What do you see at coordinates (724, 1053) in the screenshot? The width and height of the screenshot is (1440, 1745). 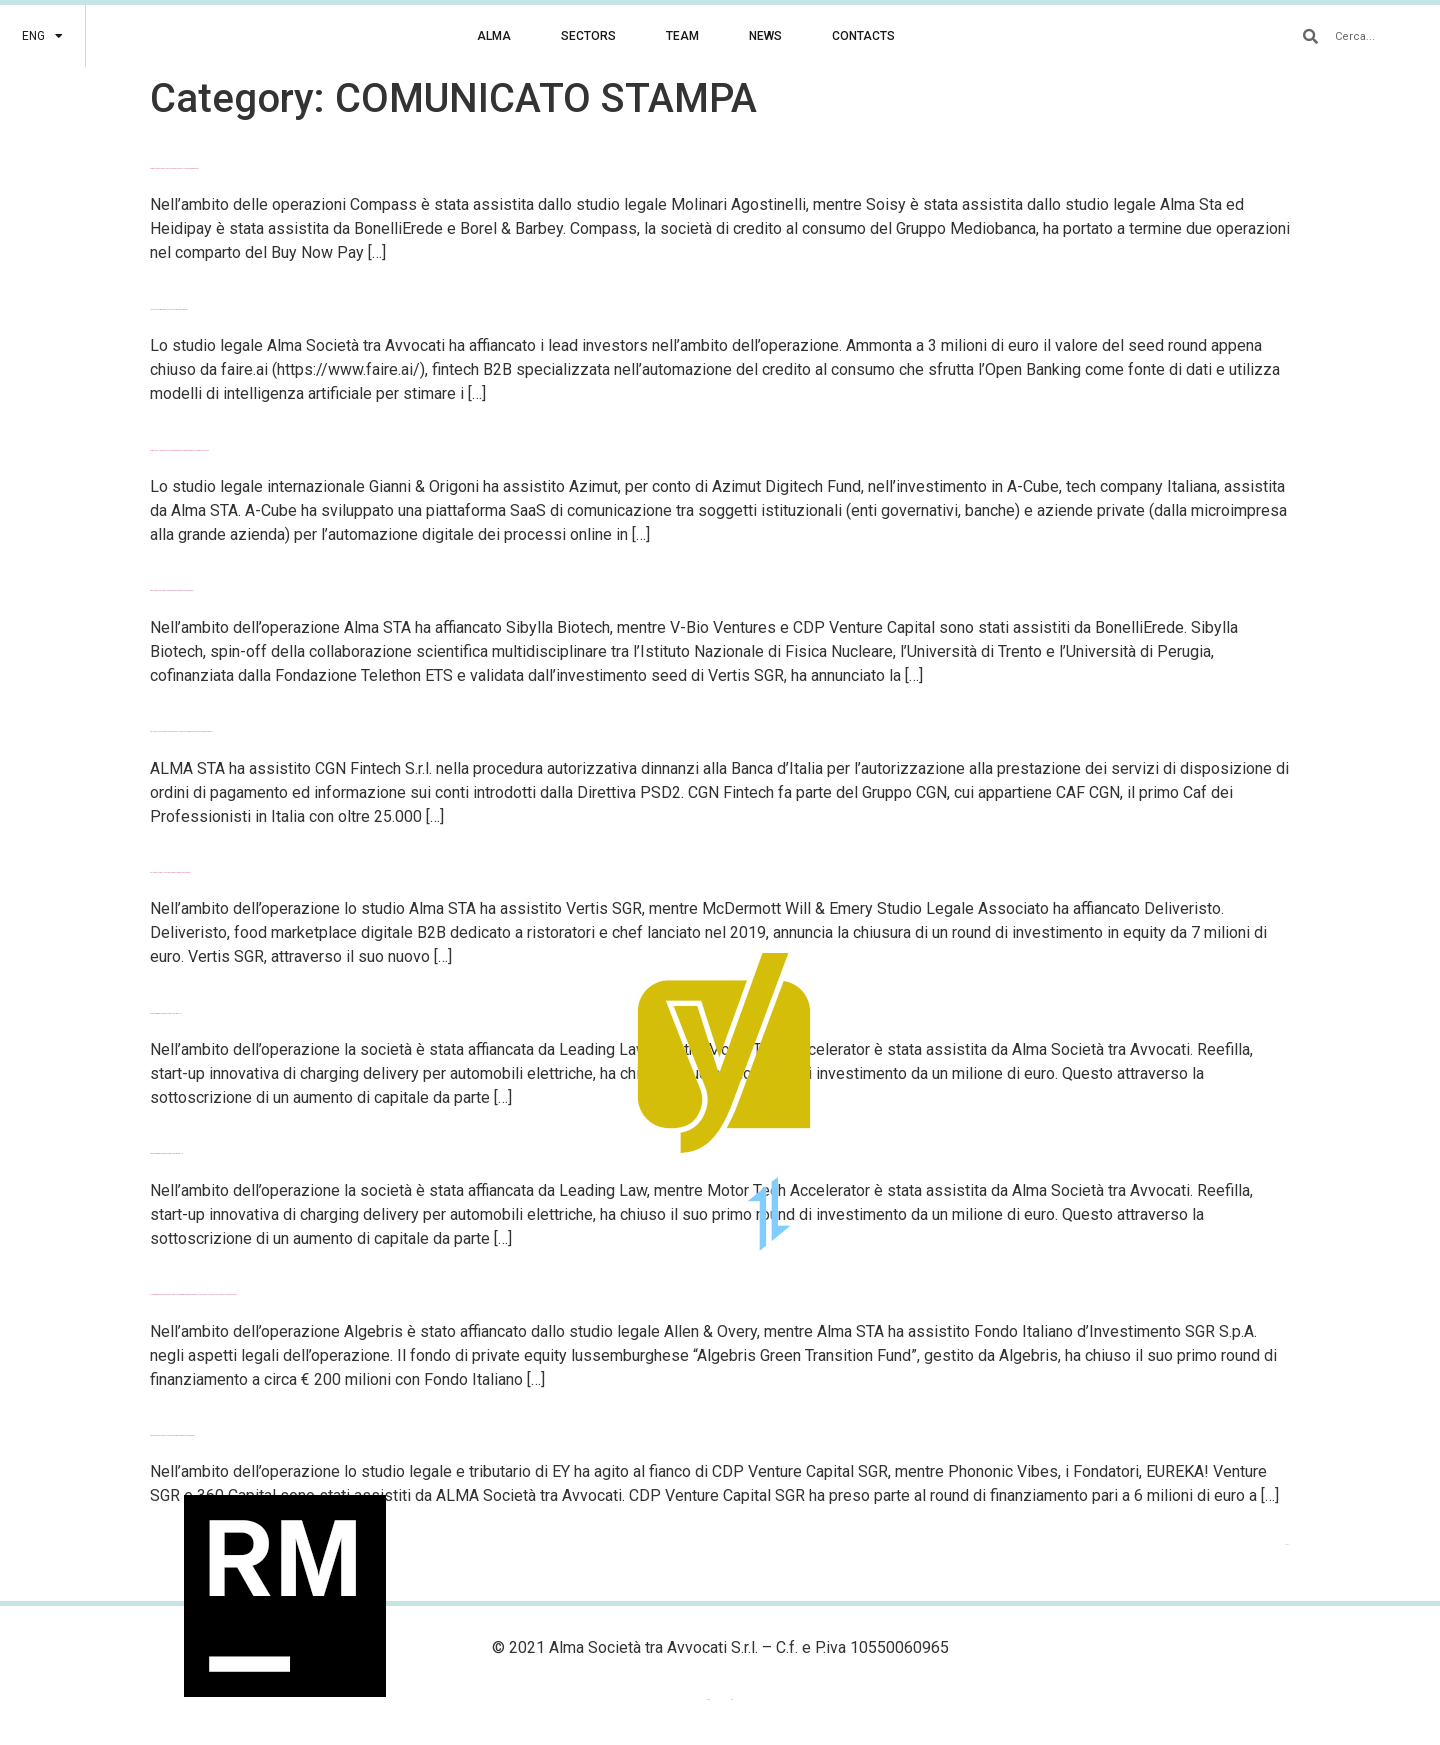 I see `yoast SEO plugin logo` at bounding box center [724, 1053].